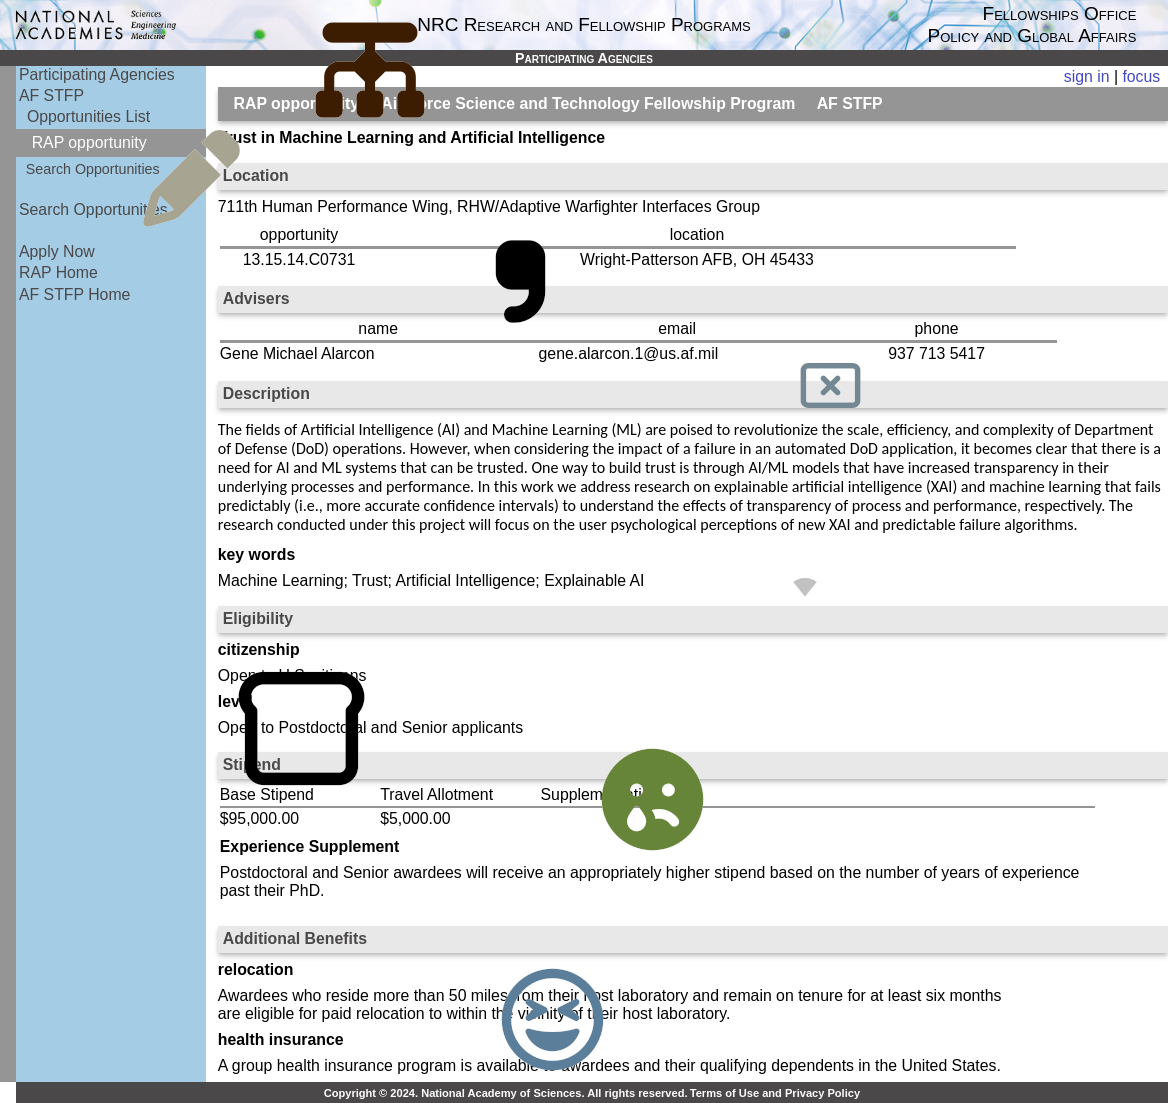 This screenshot has height=1103, width=1168. I want to click on browse bakery or bread products, so click(301, 728).